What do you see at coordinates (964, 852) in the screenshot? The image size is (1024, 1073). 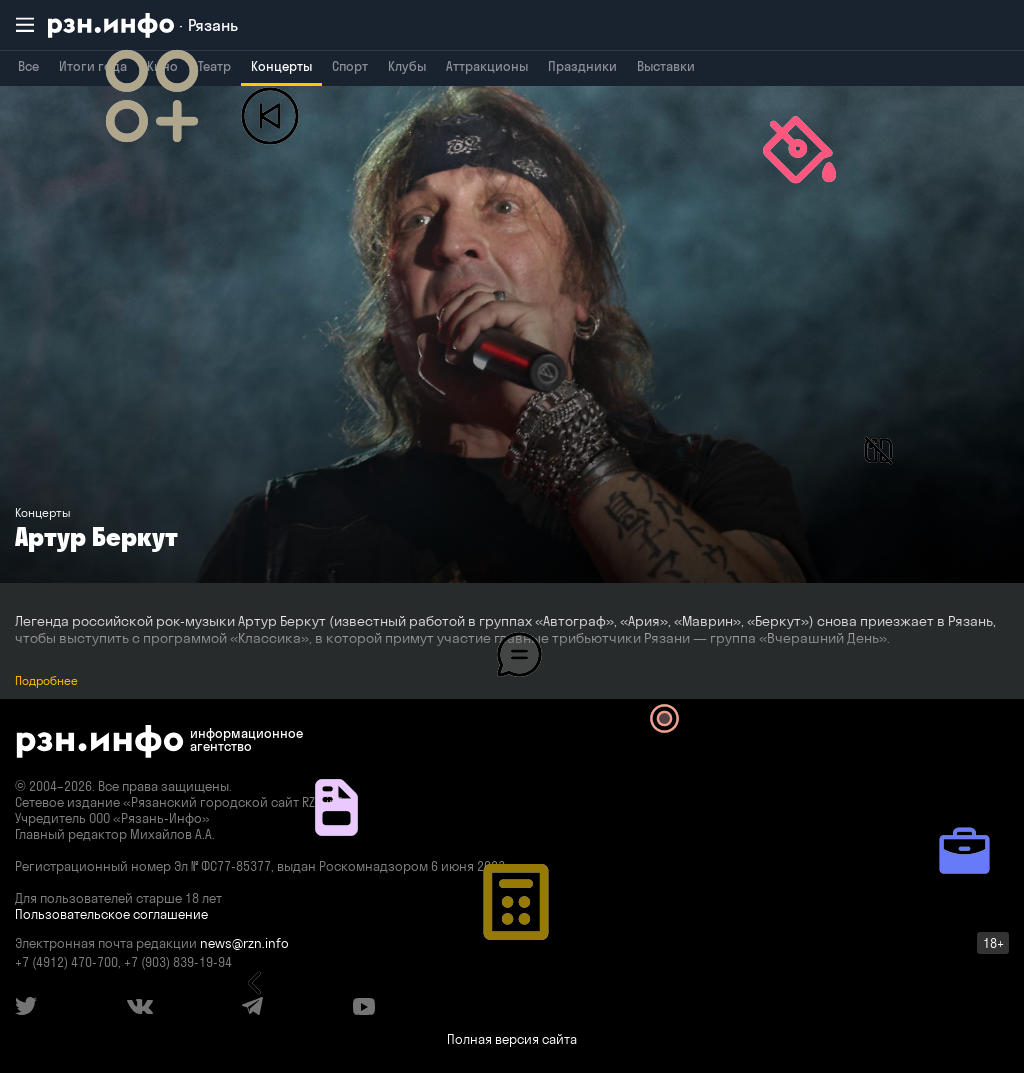 I see `access work or business-related content` at bounding box center [964, 852].